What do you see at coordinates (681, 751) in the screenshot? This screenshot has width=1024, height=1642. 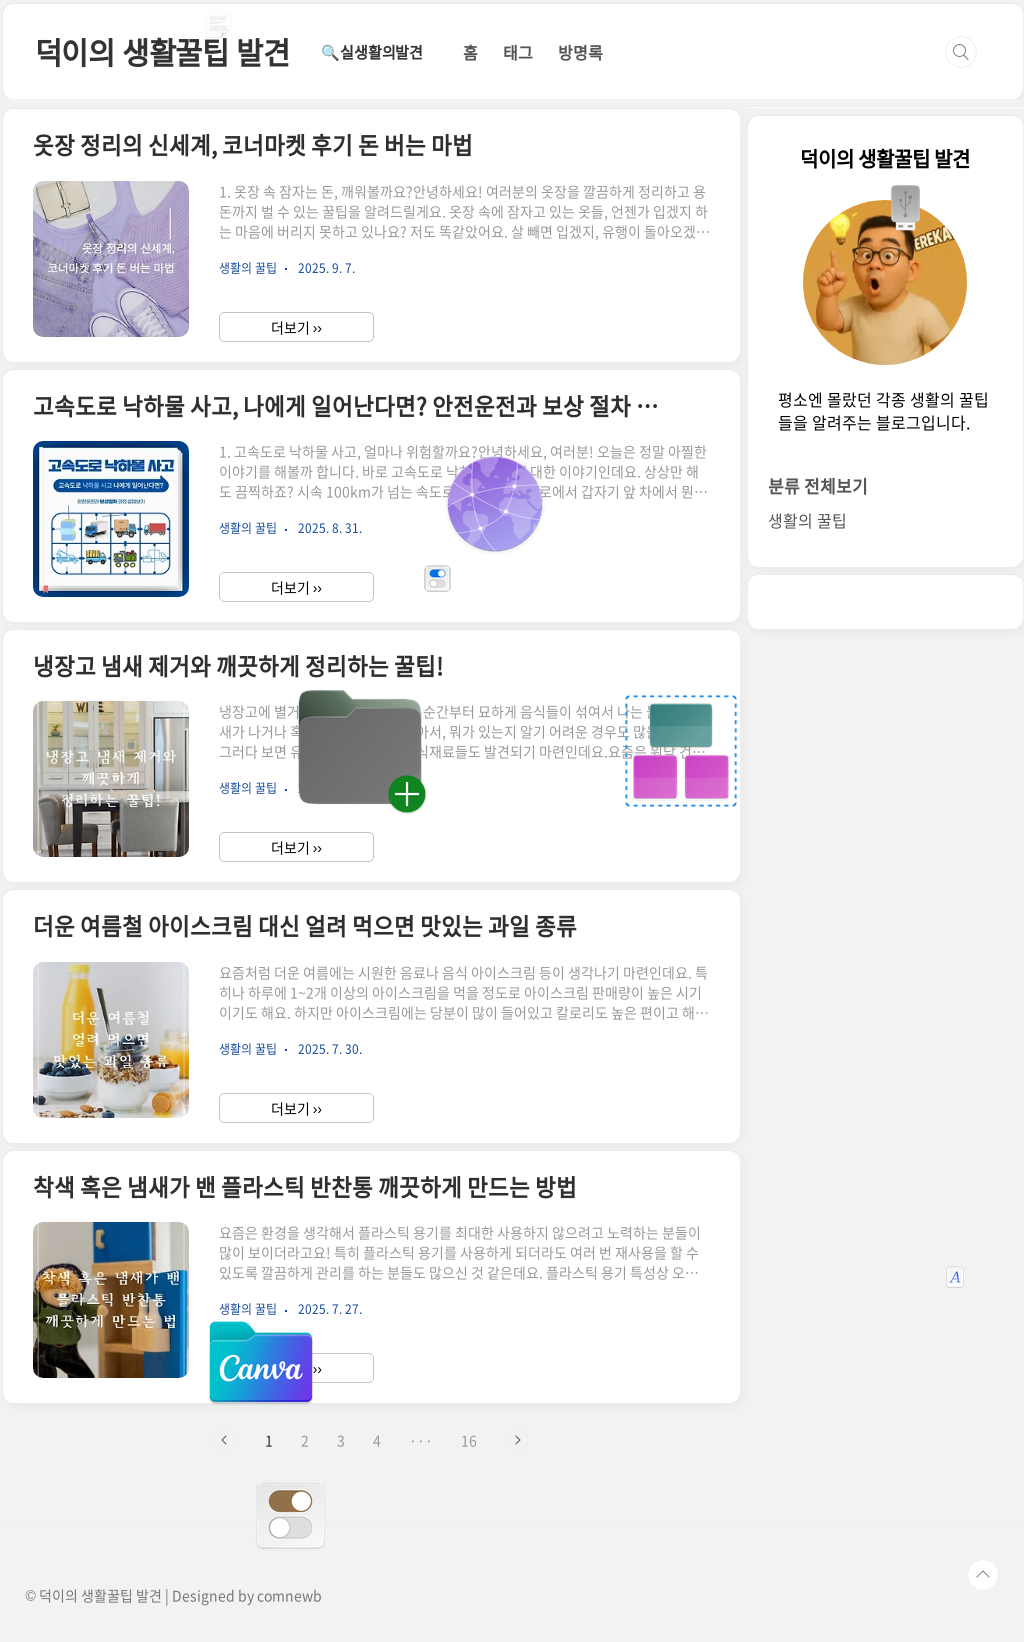 I see `select all items in the current view` at bounding box center [681, 751].